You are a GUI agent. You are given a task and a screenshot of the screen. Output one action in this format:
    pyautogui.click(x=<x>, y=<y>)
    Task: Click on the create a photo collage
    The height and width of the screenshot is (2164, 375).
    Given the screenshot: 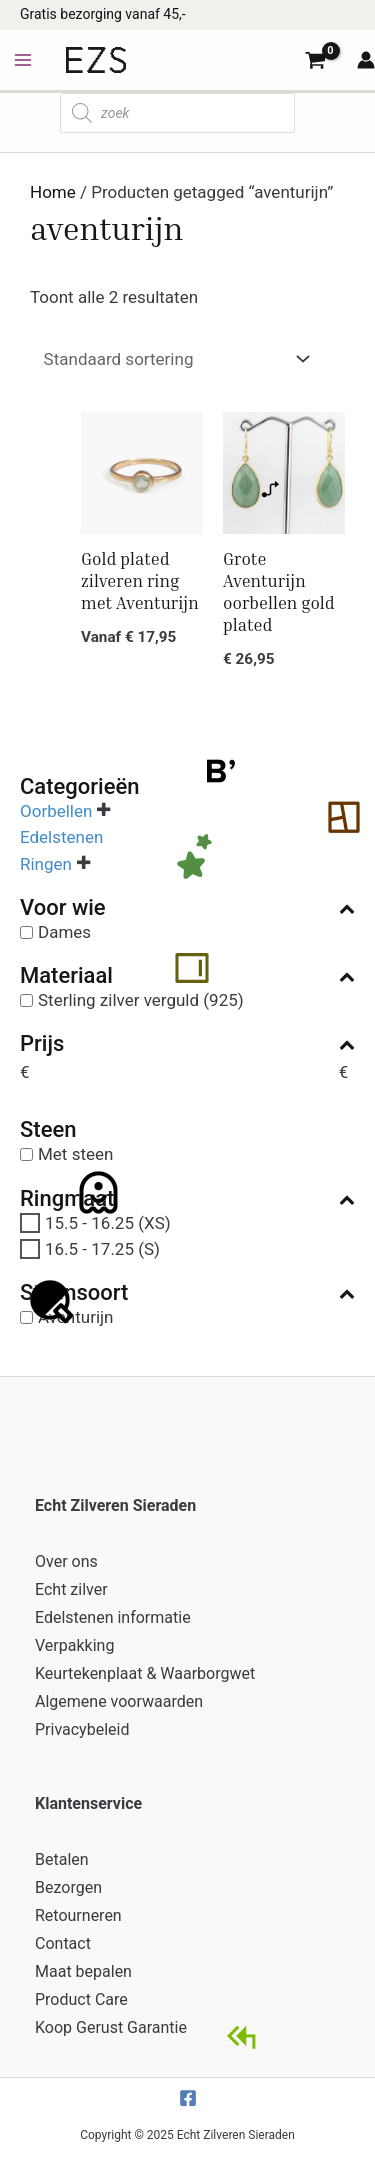 What is the action you would take?
    pyautogui.click(x=344, y=817)
    